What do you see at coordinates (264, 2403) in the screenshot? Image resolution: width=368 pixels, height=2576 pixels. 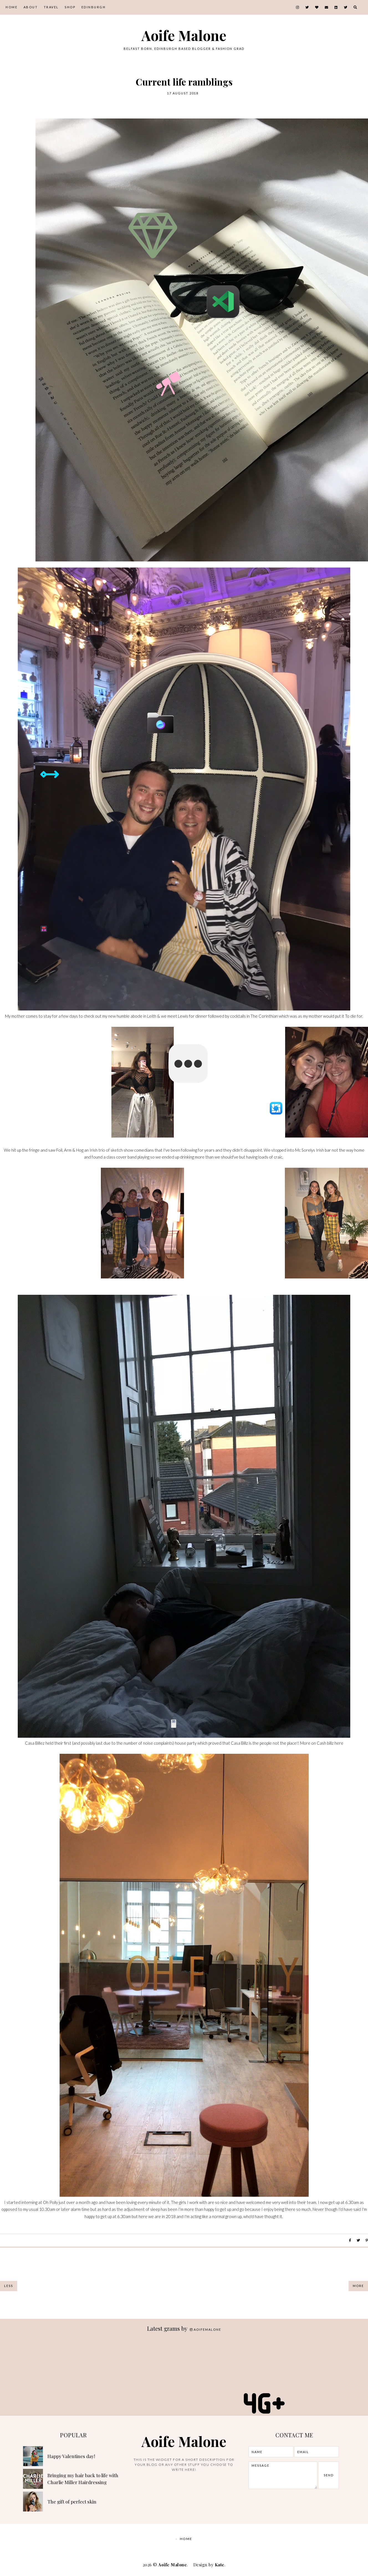 I see `indicates 4G+ or LTE-Advanced network connectivity` at bounding box center [264, 2403].